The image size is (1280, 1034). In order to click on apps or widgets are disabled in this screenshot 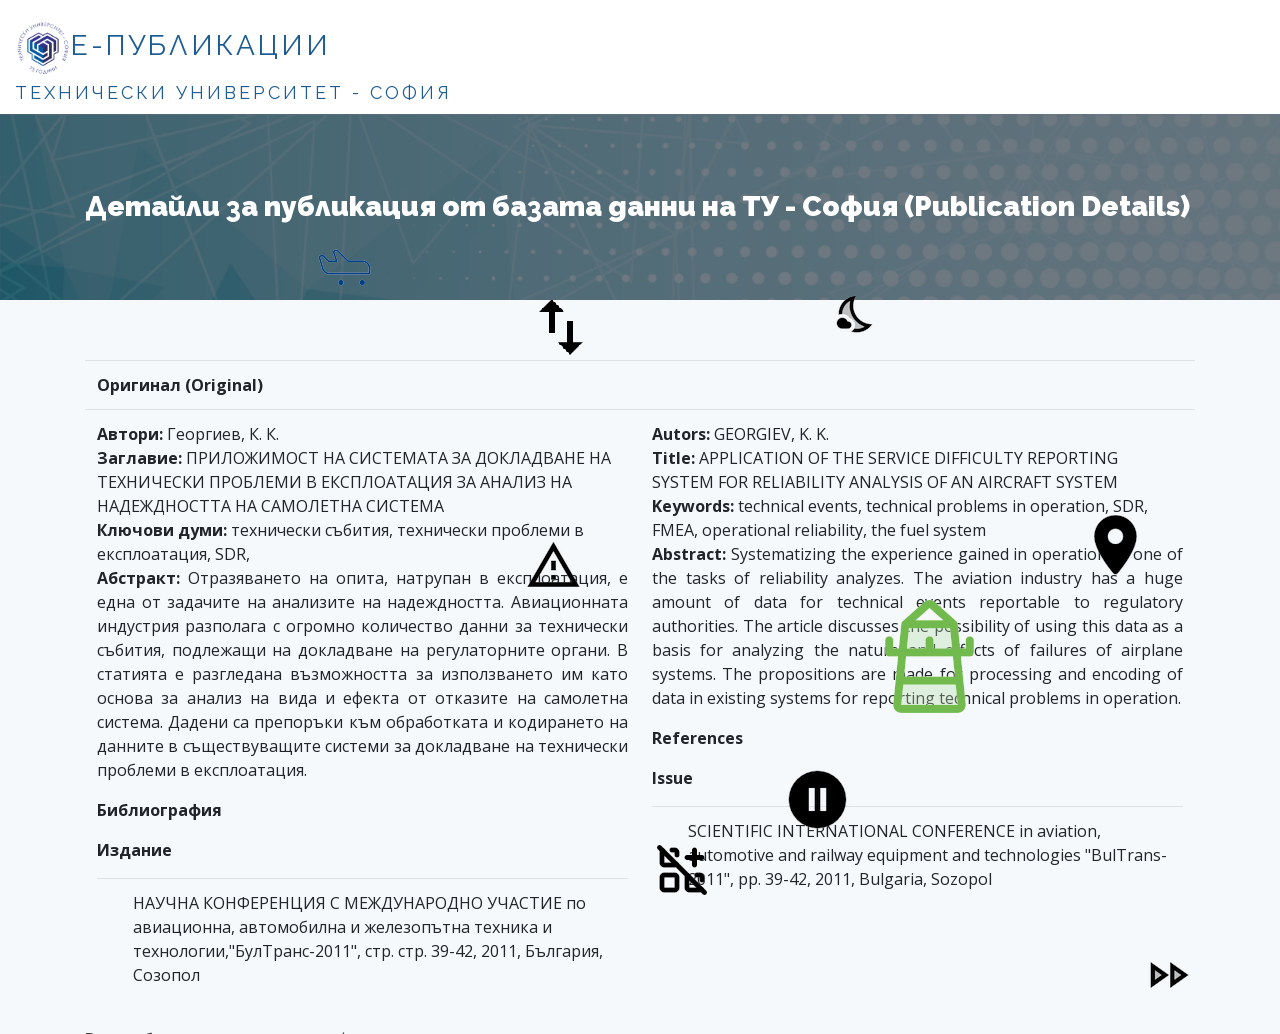, I will do `click(682, 870)`.